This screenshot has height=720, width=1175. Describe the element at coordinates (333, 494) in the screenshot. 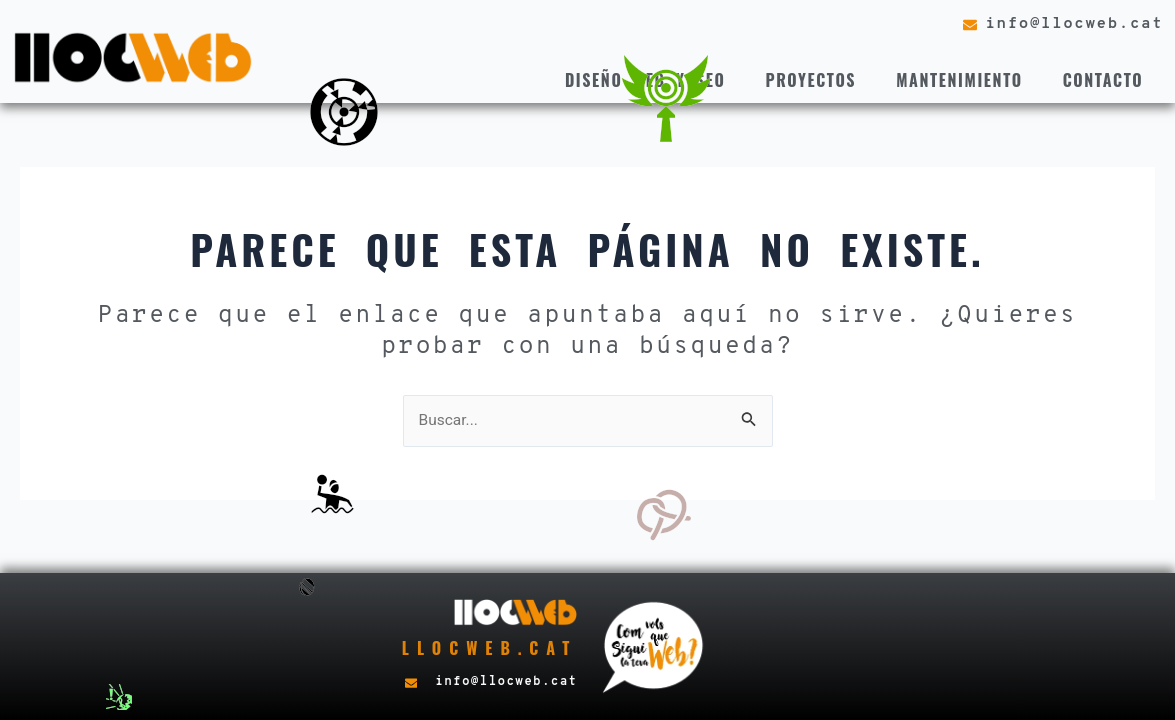

I see `access water polo game or activity` at that location.